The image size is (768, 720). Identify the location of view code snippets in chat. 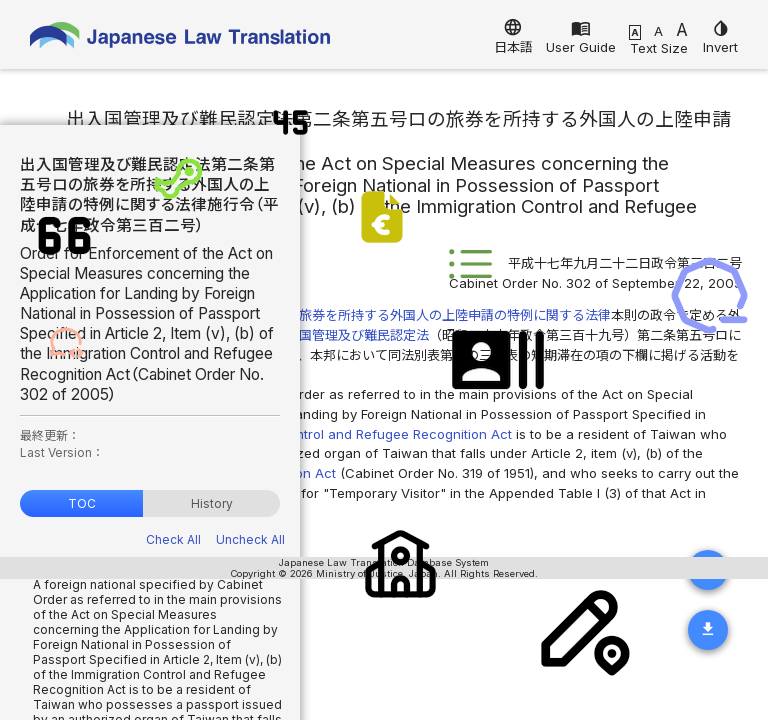
(66, 342).